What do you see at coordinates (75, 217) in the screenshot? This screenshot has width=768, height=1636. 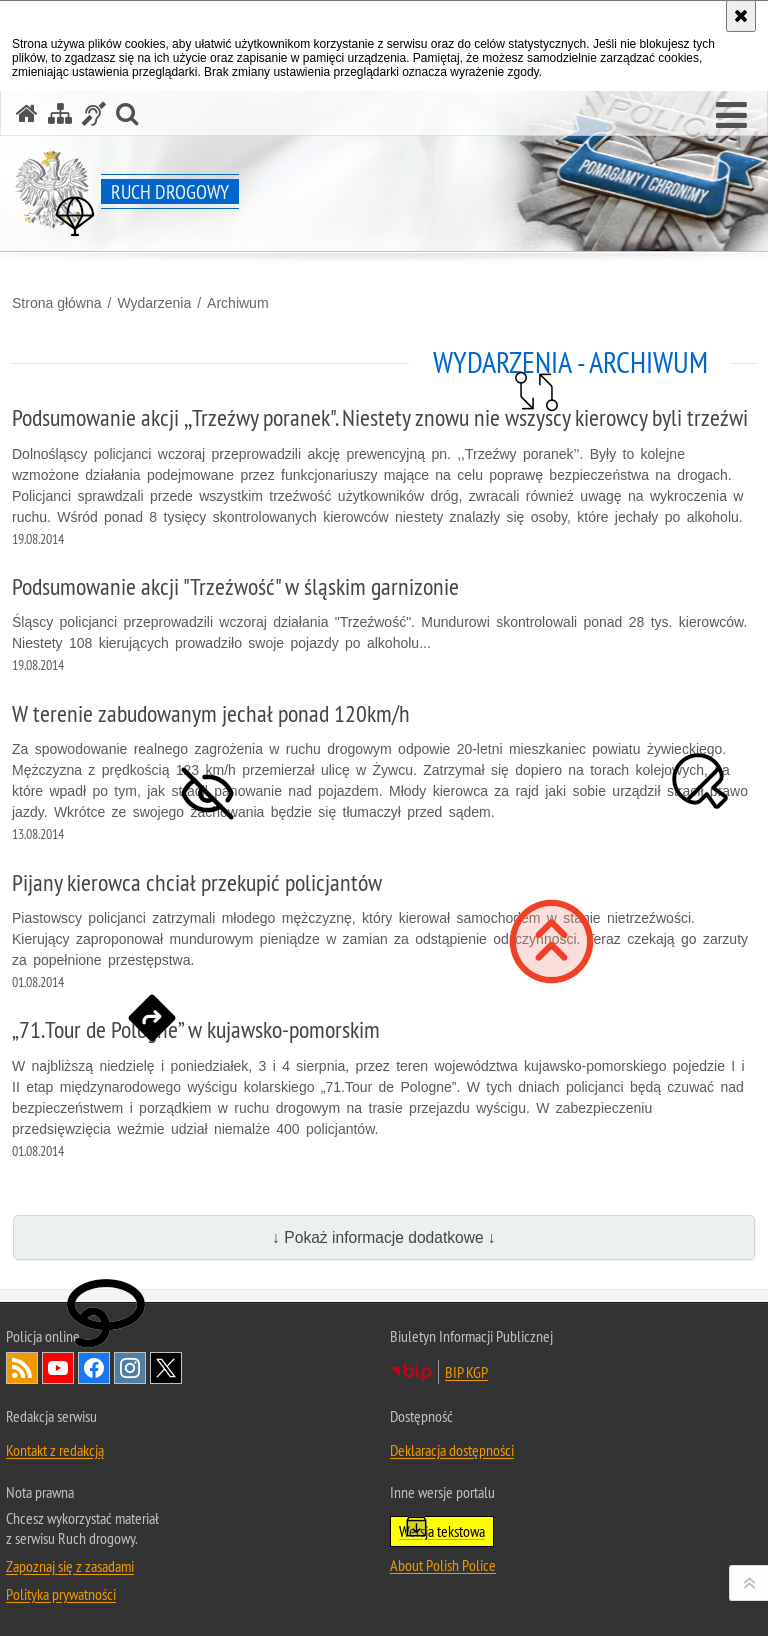 I see `access airdrop or file drop feature` at bounding box center [75, 217].